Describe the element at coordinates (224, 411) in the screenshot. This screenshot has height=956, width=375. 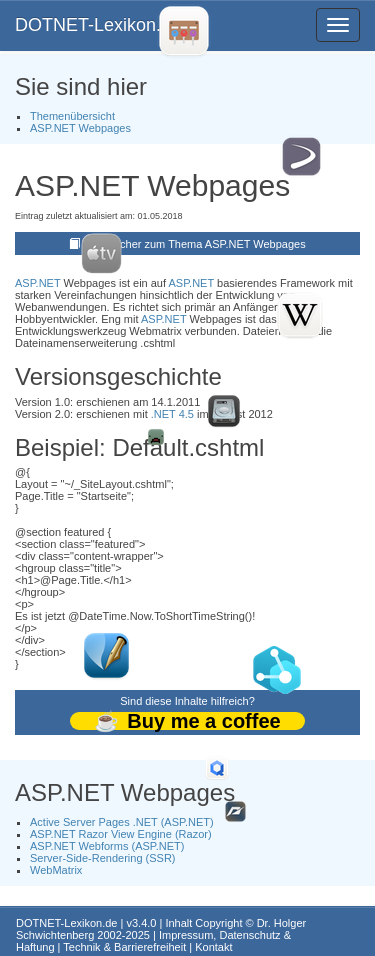
I see `open disk utility to manage storage drives` at that location.